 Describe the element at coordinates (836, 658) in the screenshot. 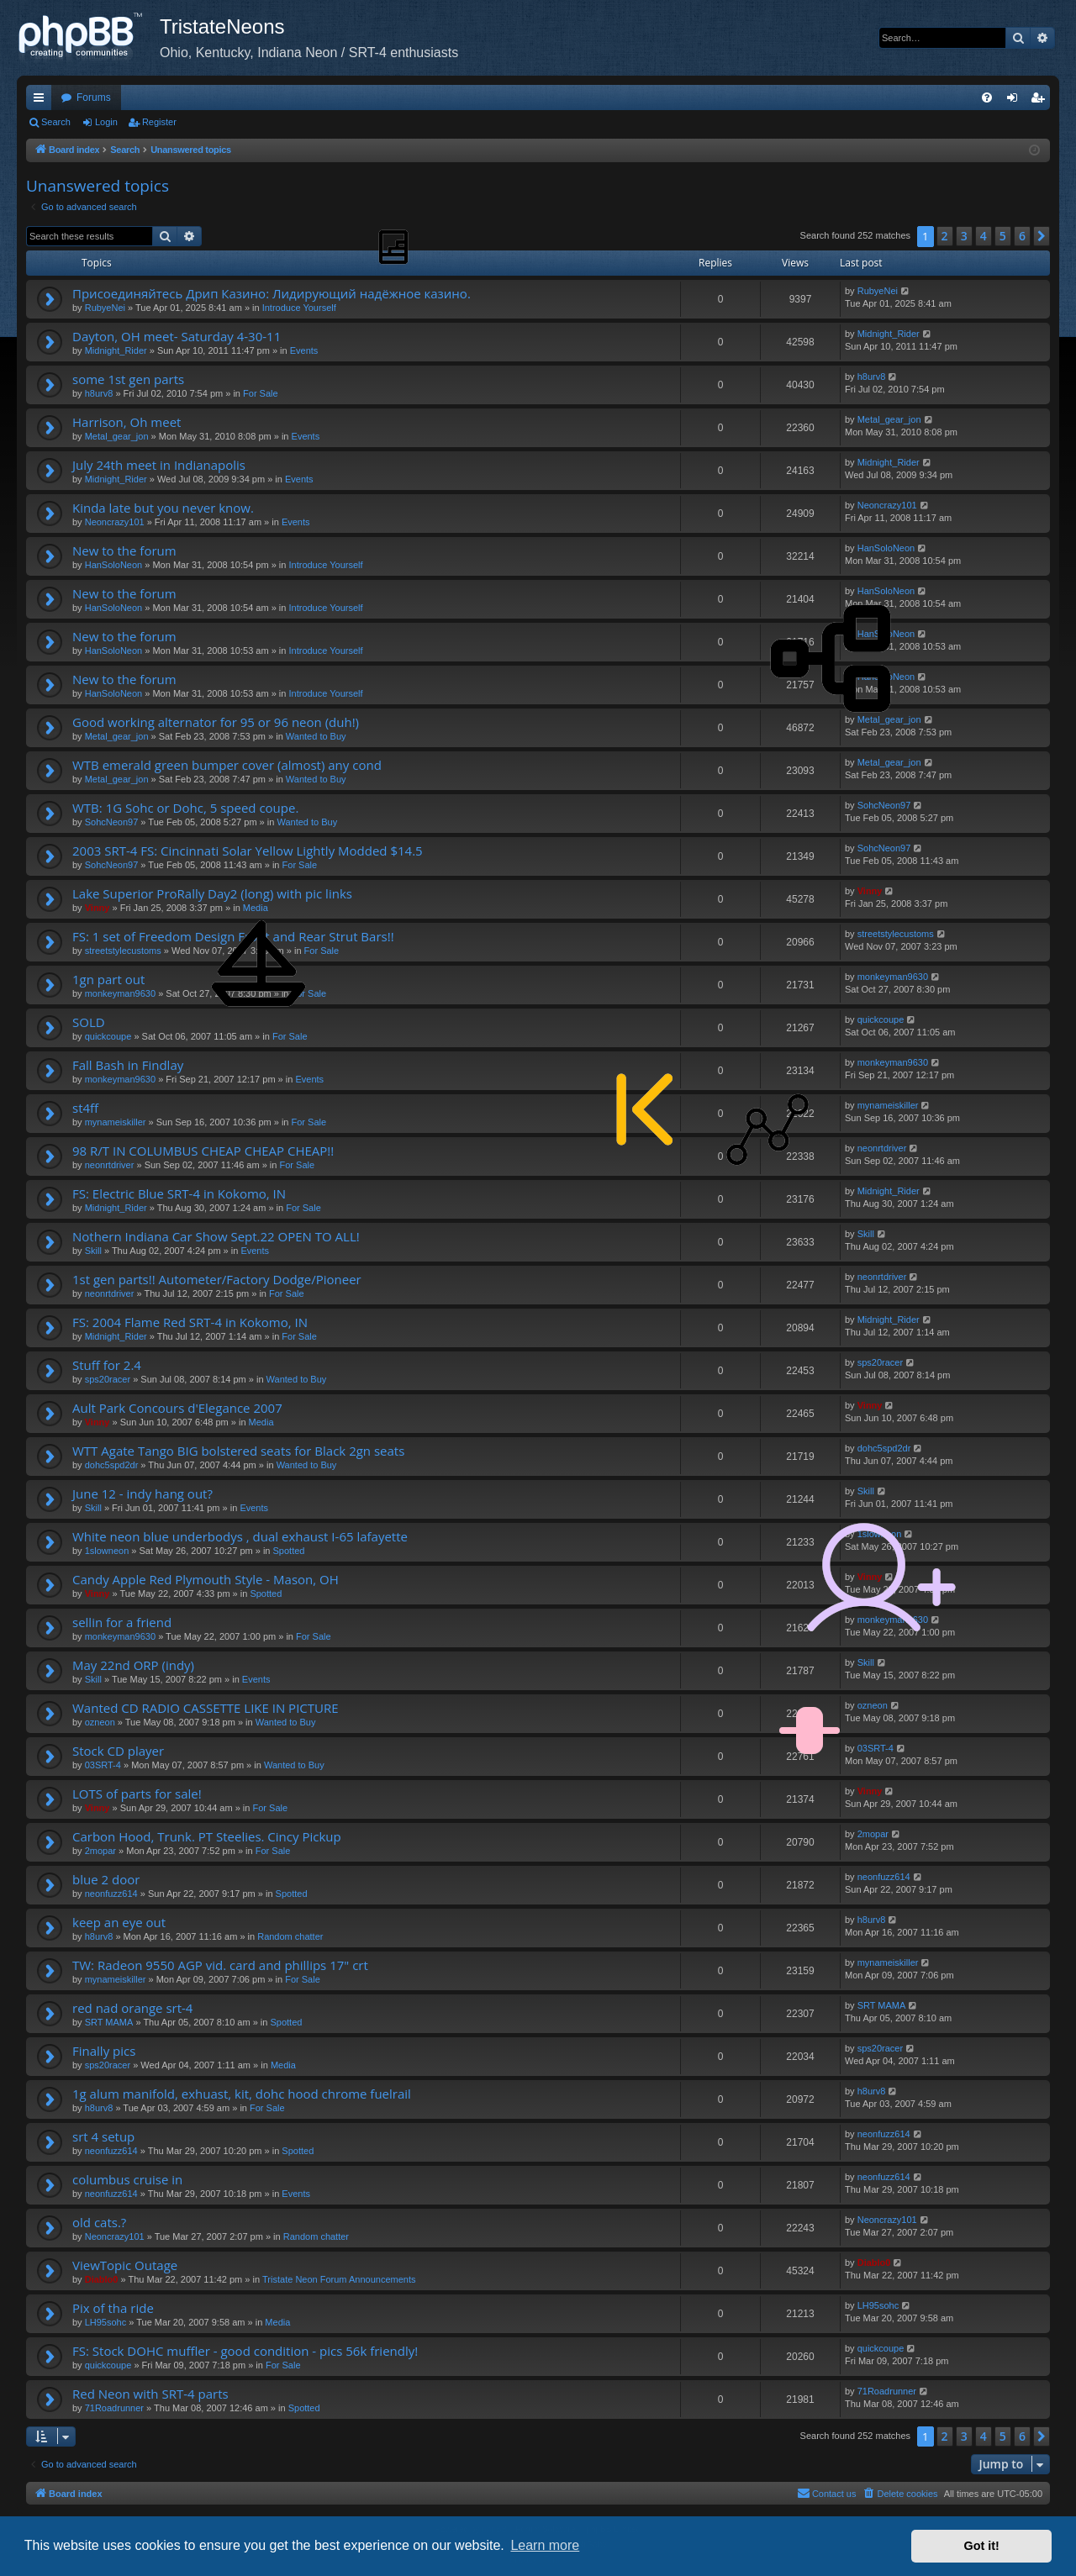

I see `view hierarchical data structure` at that location.